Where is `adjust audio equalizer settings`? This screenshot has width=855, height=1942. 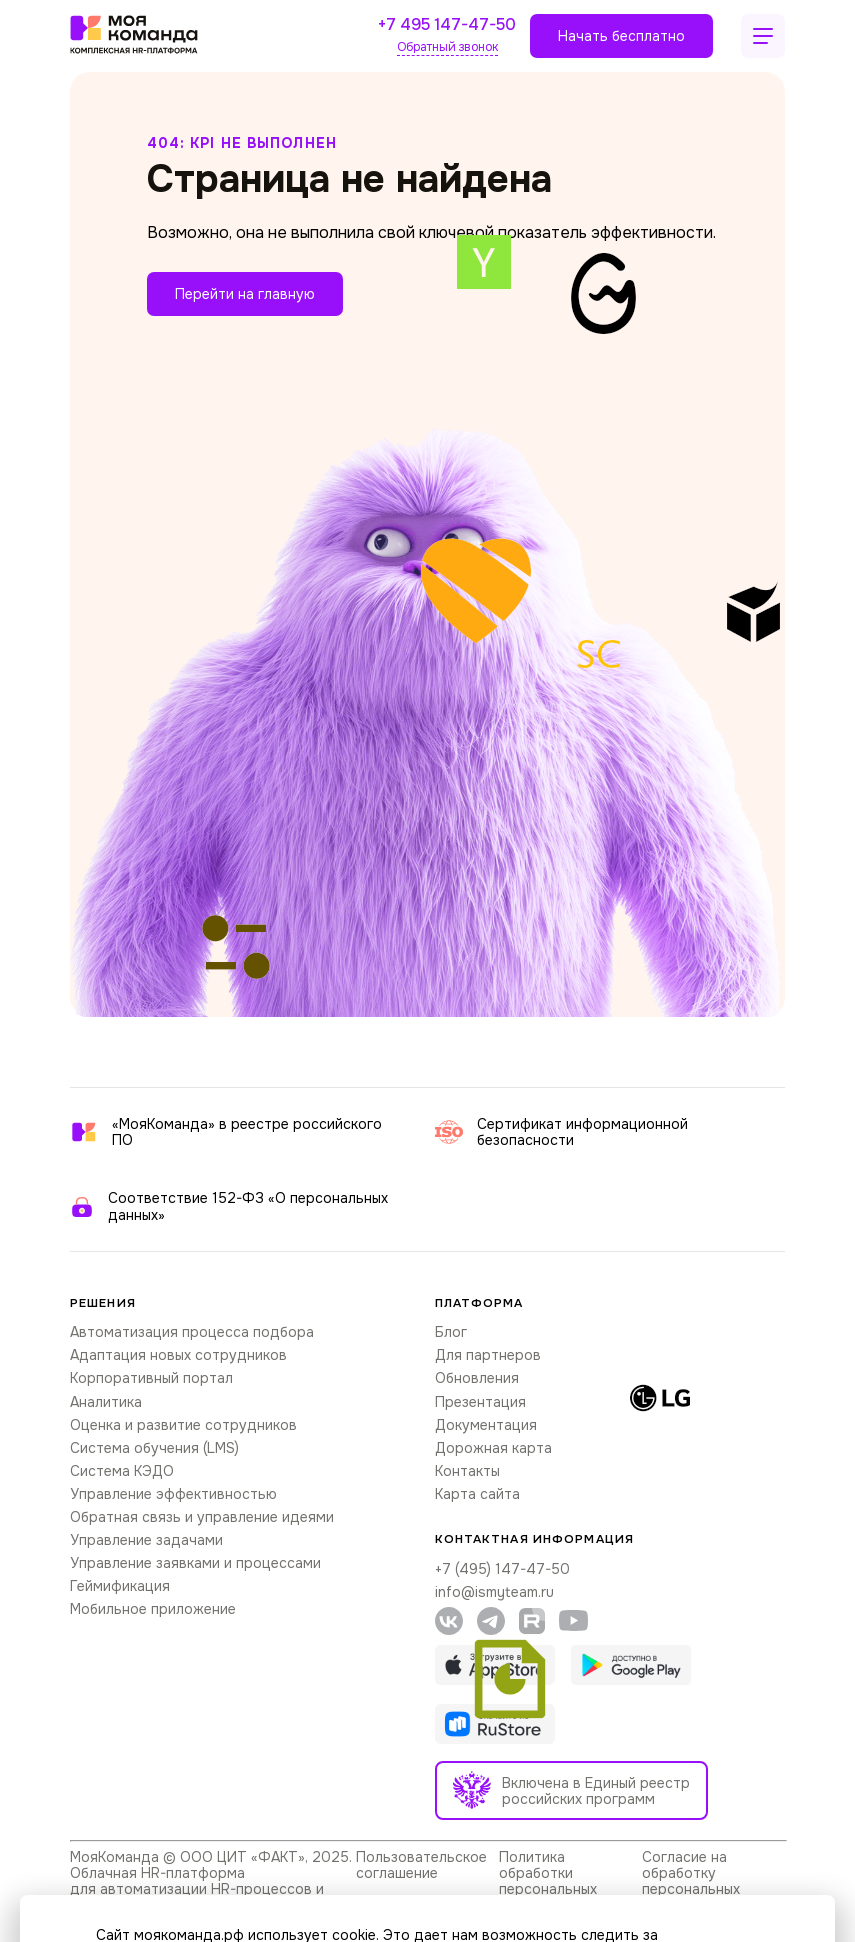
adjust audio equalizer settings is located at coordinates (236, 947).